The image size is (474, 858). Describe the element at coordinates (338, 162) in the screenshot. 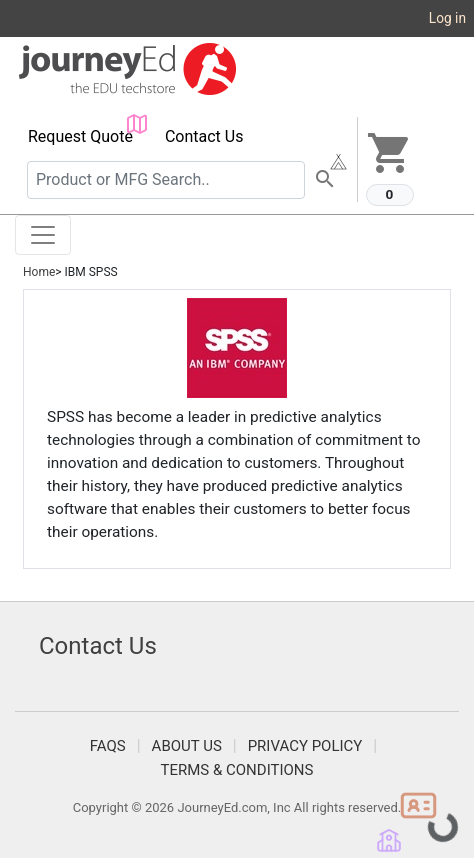

I see `access camping or outdoor accommodation options` at that location.